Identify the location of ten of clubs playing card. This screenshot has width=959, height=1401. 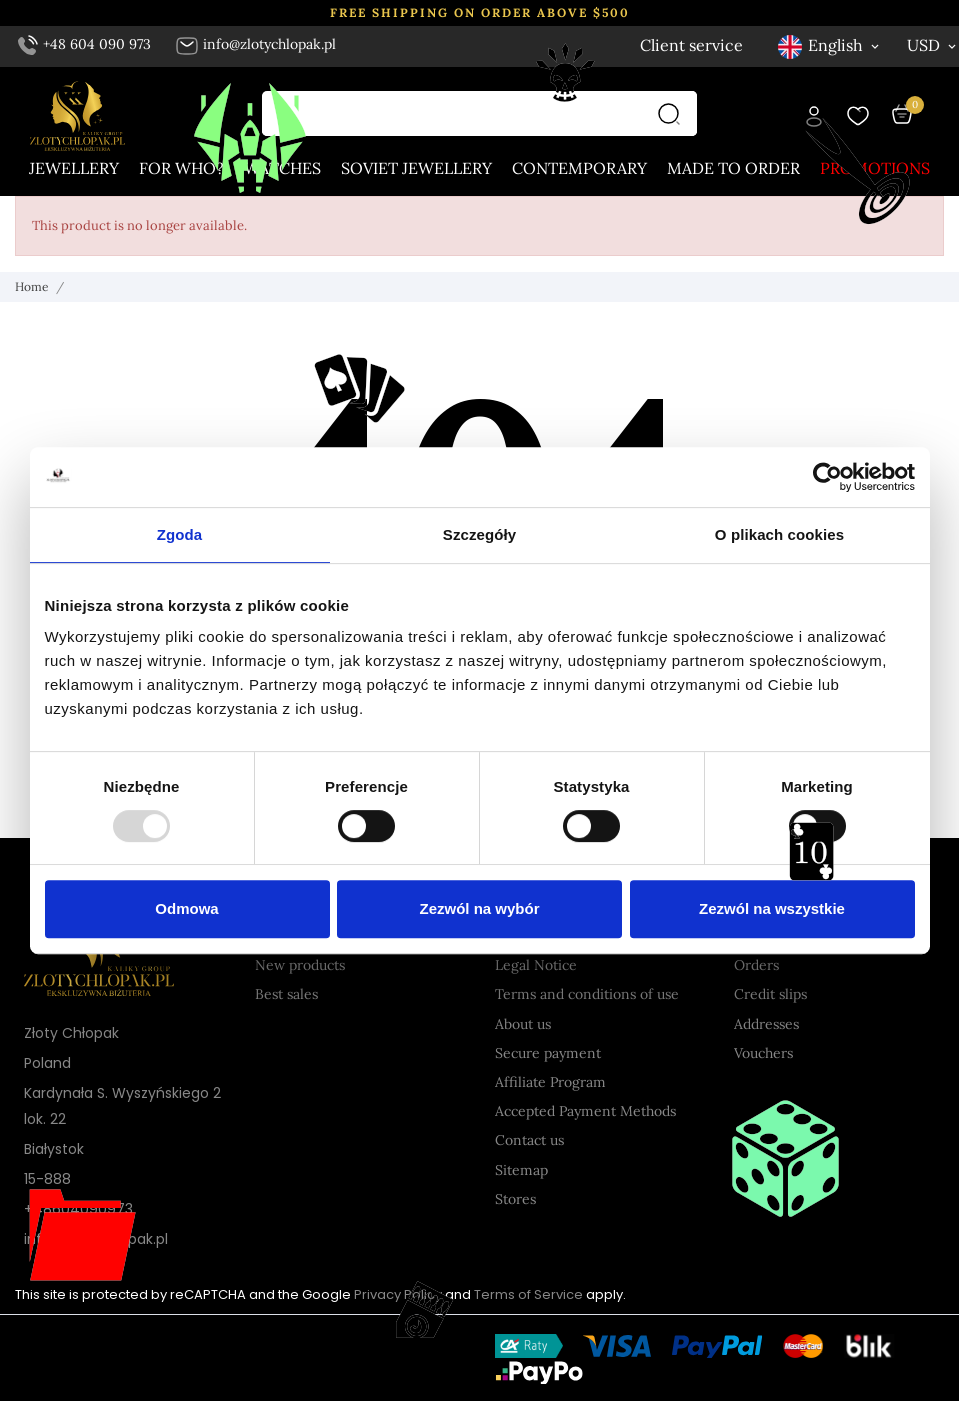
(811, 851).